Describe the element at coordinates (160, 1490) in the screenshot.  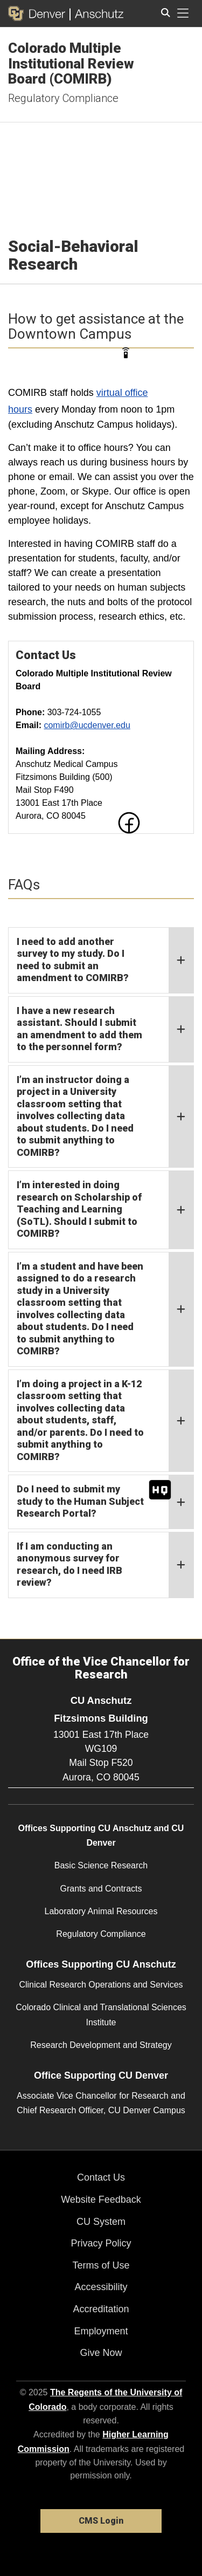
I see `switch to high quality playback mode` at that location.